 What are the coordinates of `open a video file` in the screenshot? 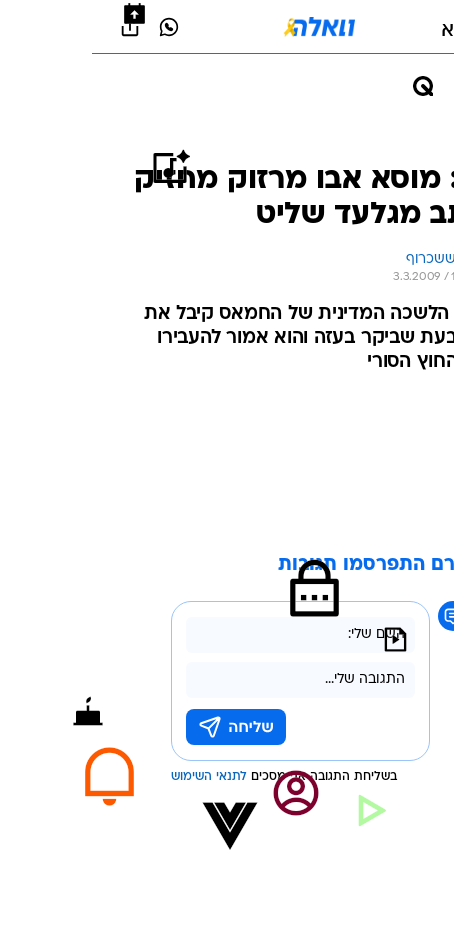 It's located at (395, 639).